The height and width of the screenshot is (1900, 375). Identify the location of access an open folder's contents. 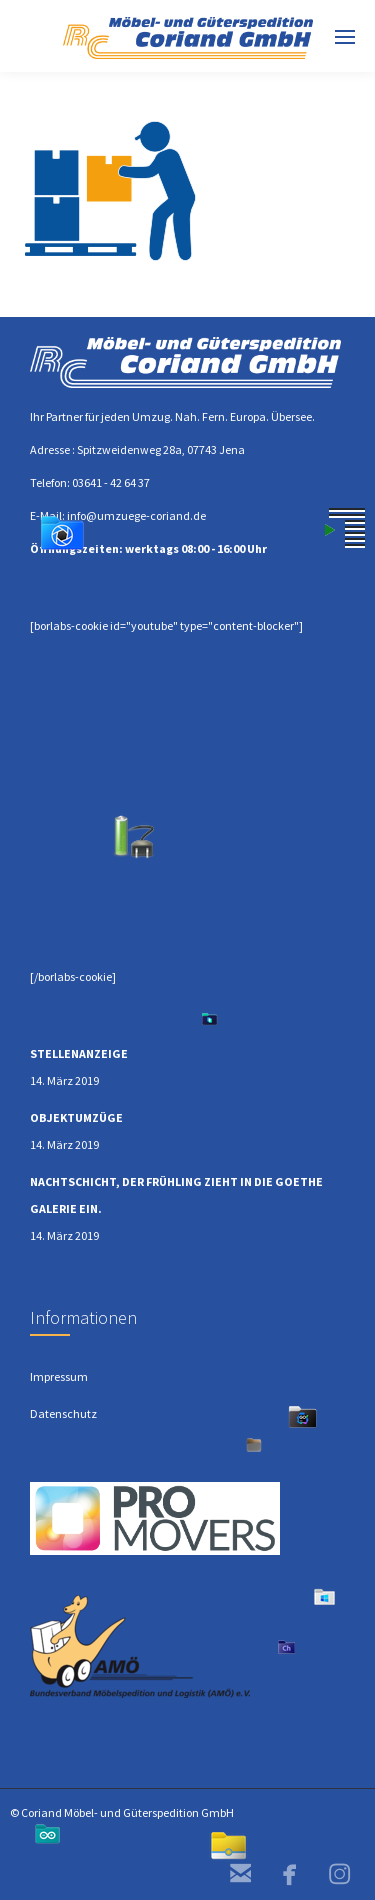
(254, 1445).